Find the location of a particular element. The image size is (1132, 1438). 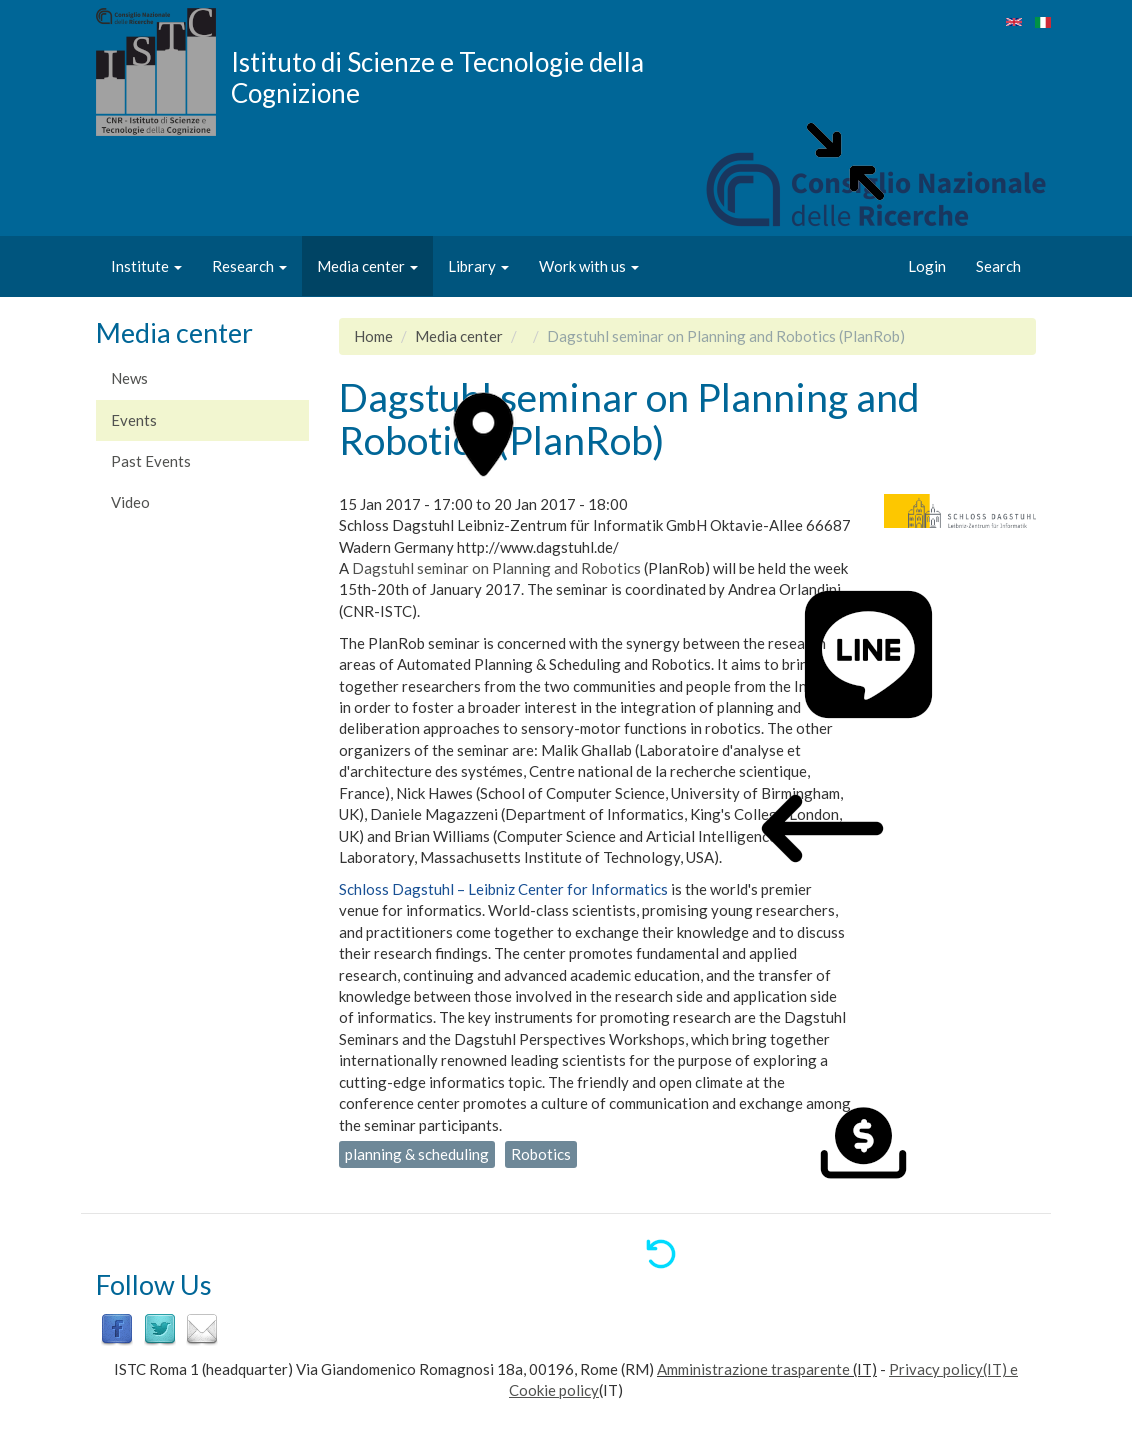

minimize or reduce window size is located at coordinates (845, 161).